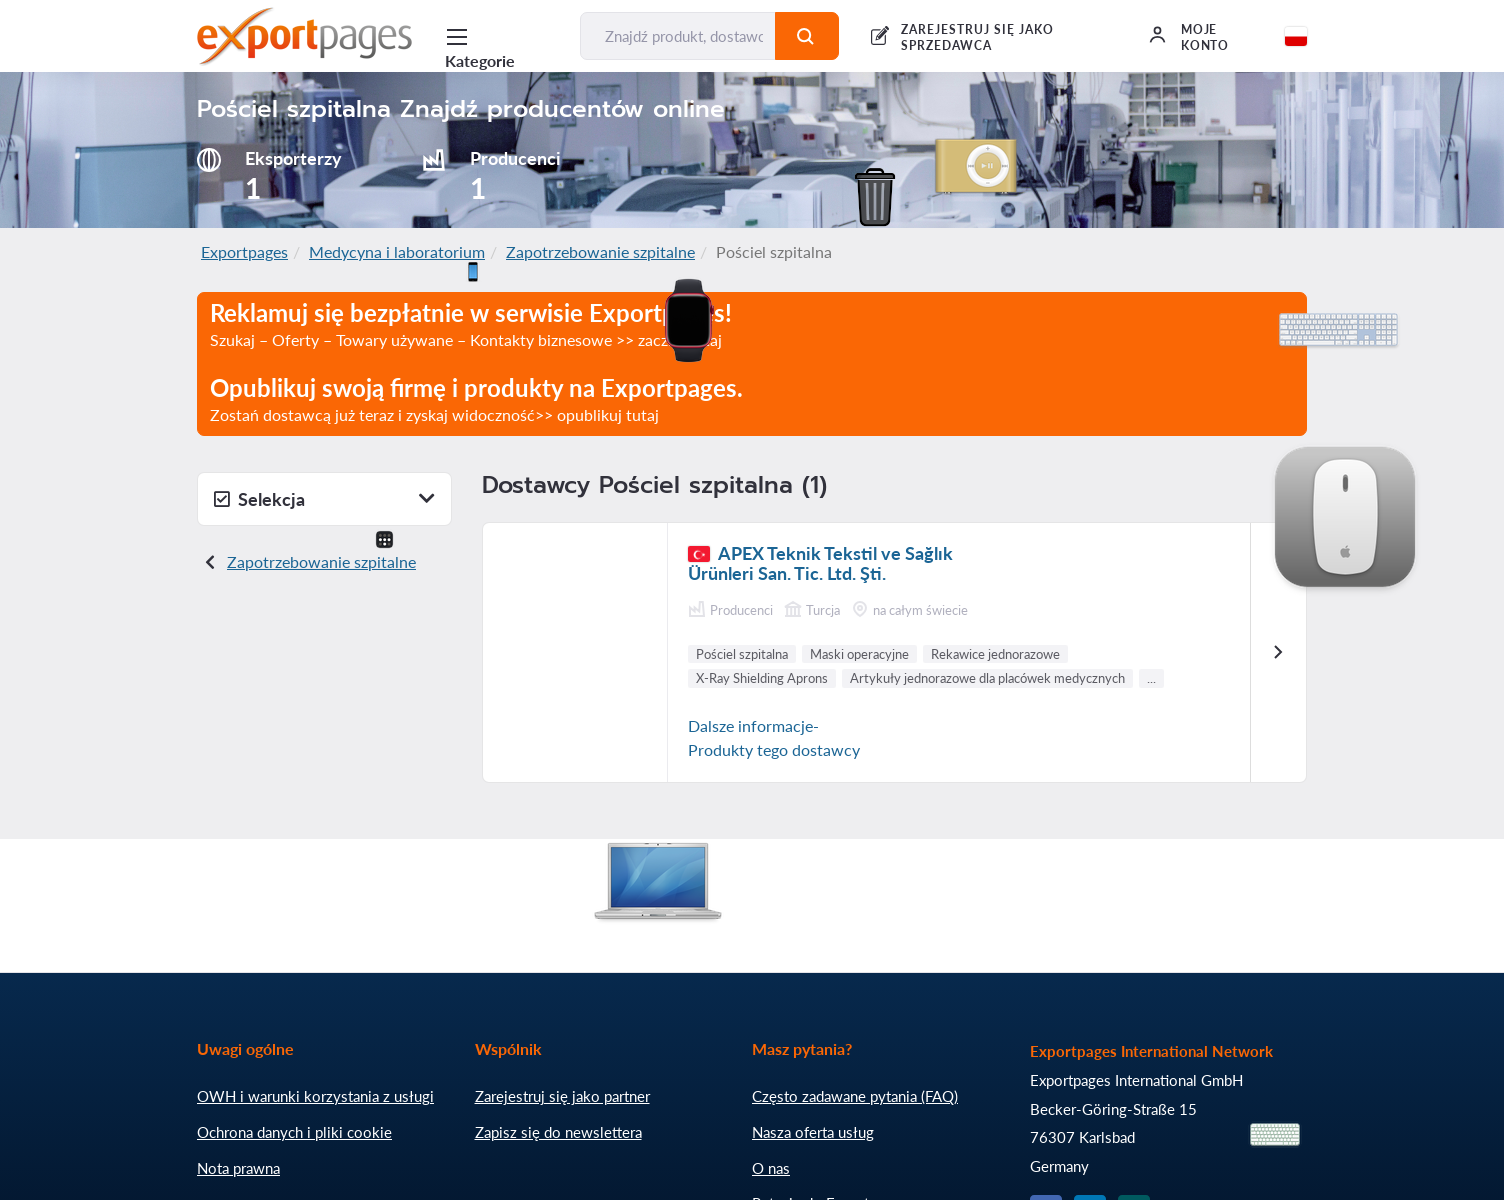 The width and height of the screenshot is (1504, 1200). What do you see at coordinates (688, 320) in the screenshot?
I see `apple watch series 8 device icon` at bounding box center [688, 320].